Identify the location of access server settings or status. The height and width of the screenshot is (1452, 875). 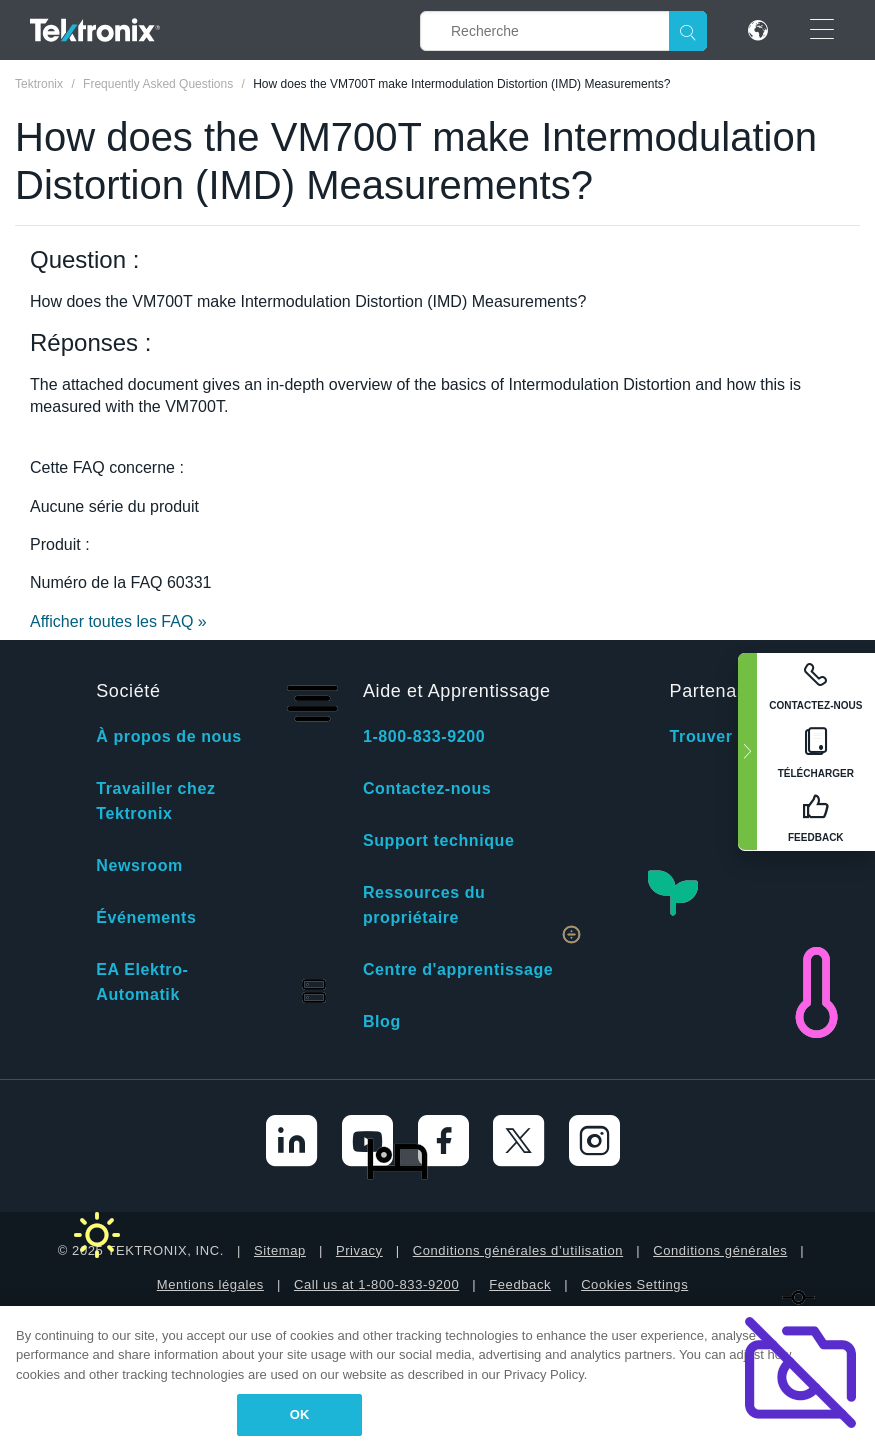
(314, 991).